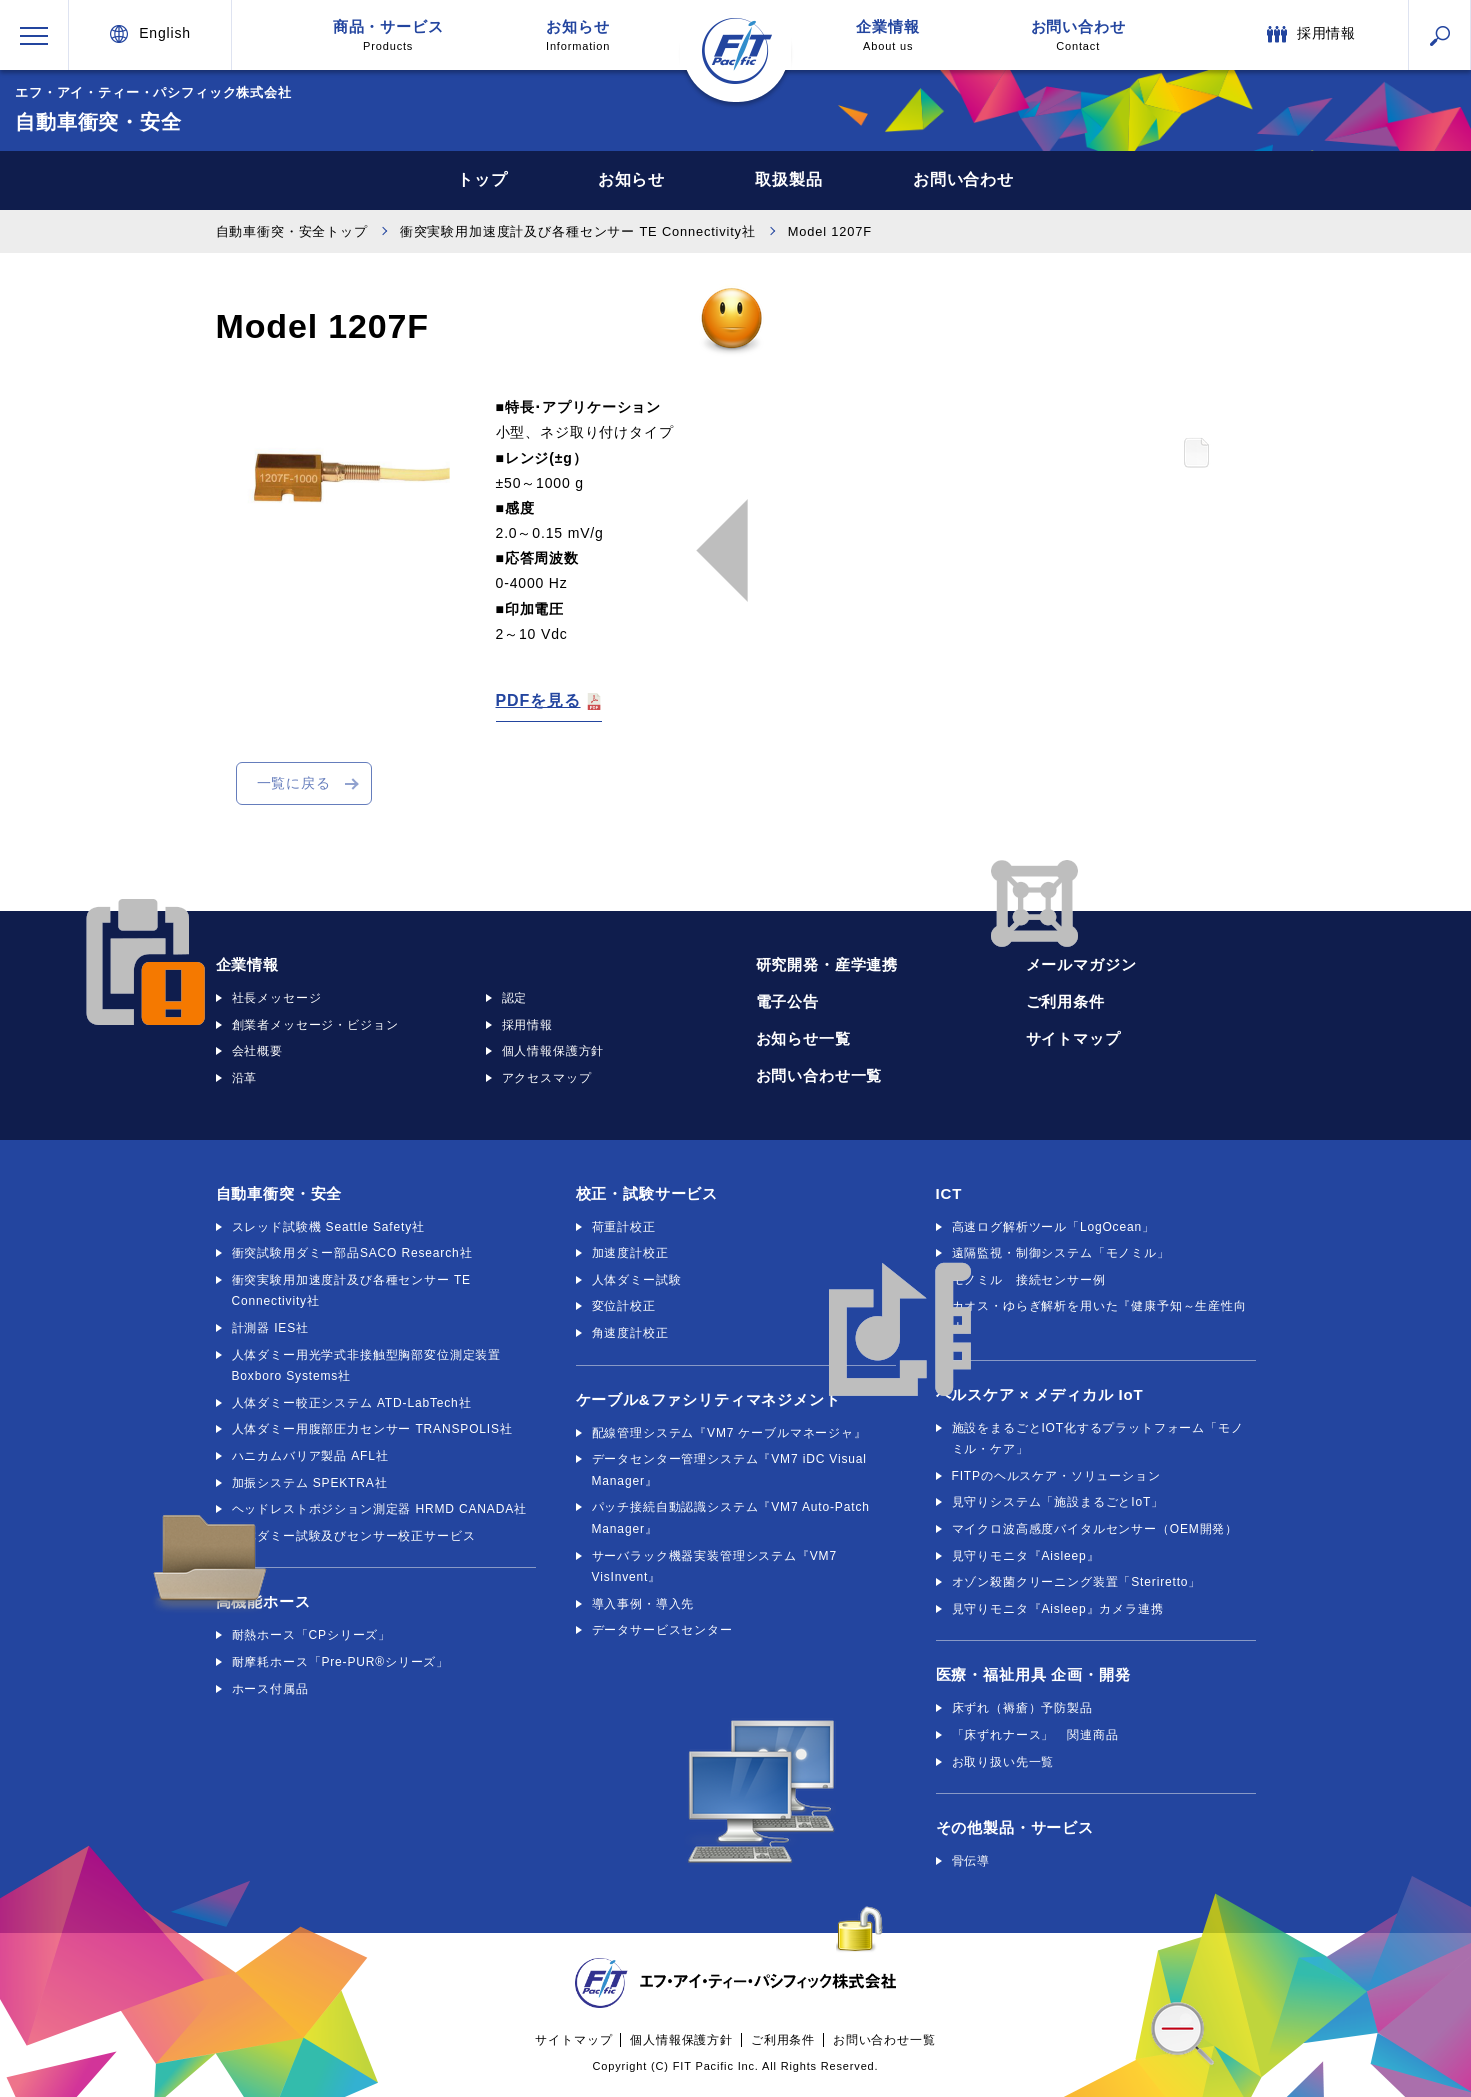 Image resolution: width=1471 pixels, height=2097 pixels. What do you see at coordinates (726, 550) in the screenshot?
I see `navigate to the previous item or screen` at bounding box center [726, 550].